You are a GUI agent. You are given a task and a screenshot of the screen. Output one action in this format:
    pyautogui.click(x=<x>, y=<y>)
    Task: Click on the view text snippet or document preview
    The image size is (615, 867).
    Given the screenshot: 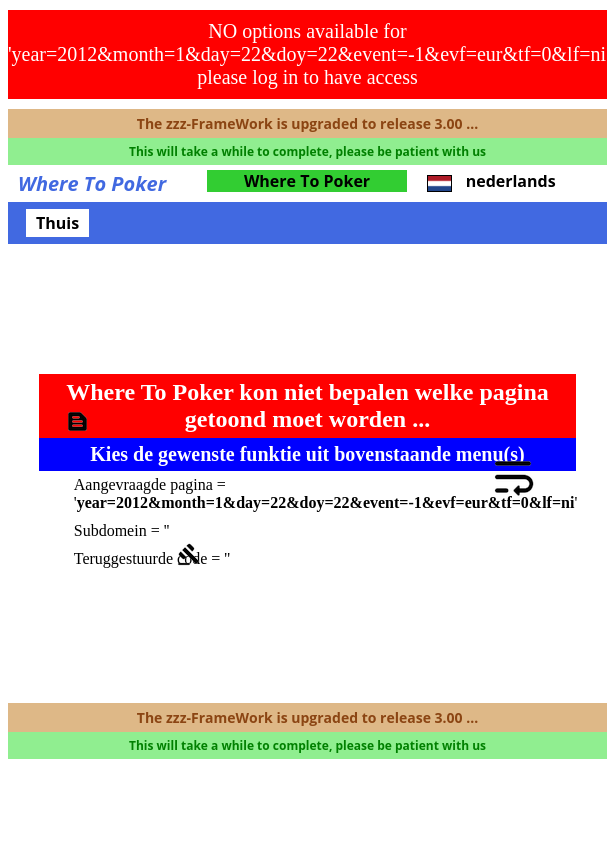 What is the action you would take?
    pyautogui.click(x=77, y=421)
    